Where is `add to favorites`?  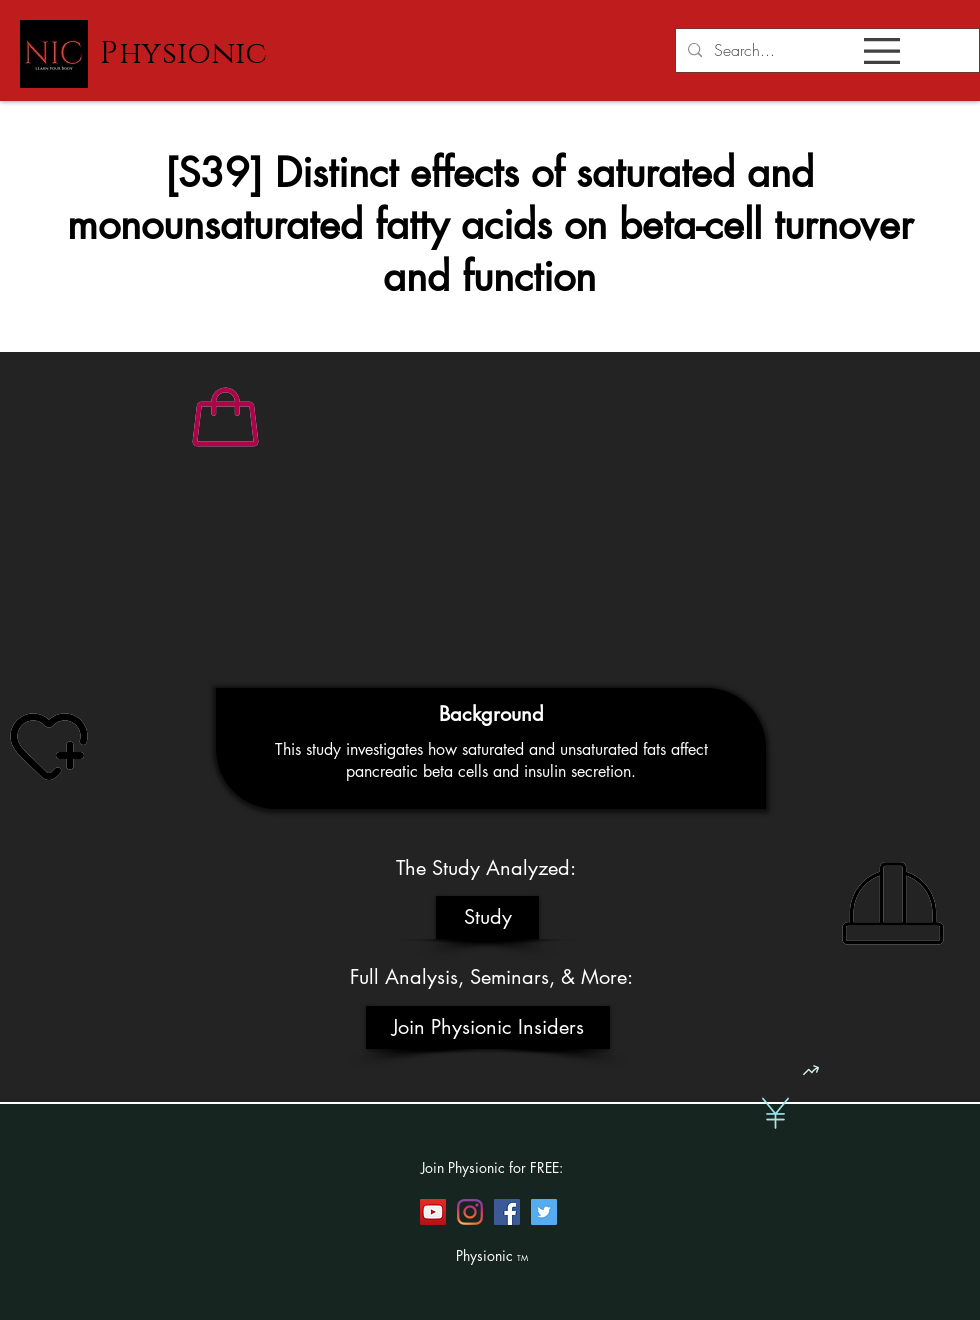 add to favorites is located at coordinates (49, 745).